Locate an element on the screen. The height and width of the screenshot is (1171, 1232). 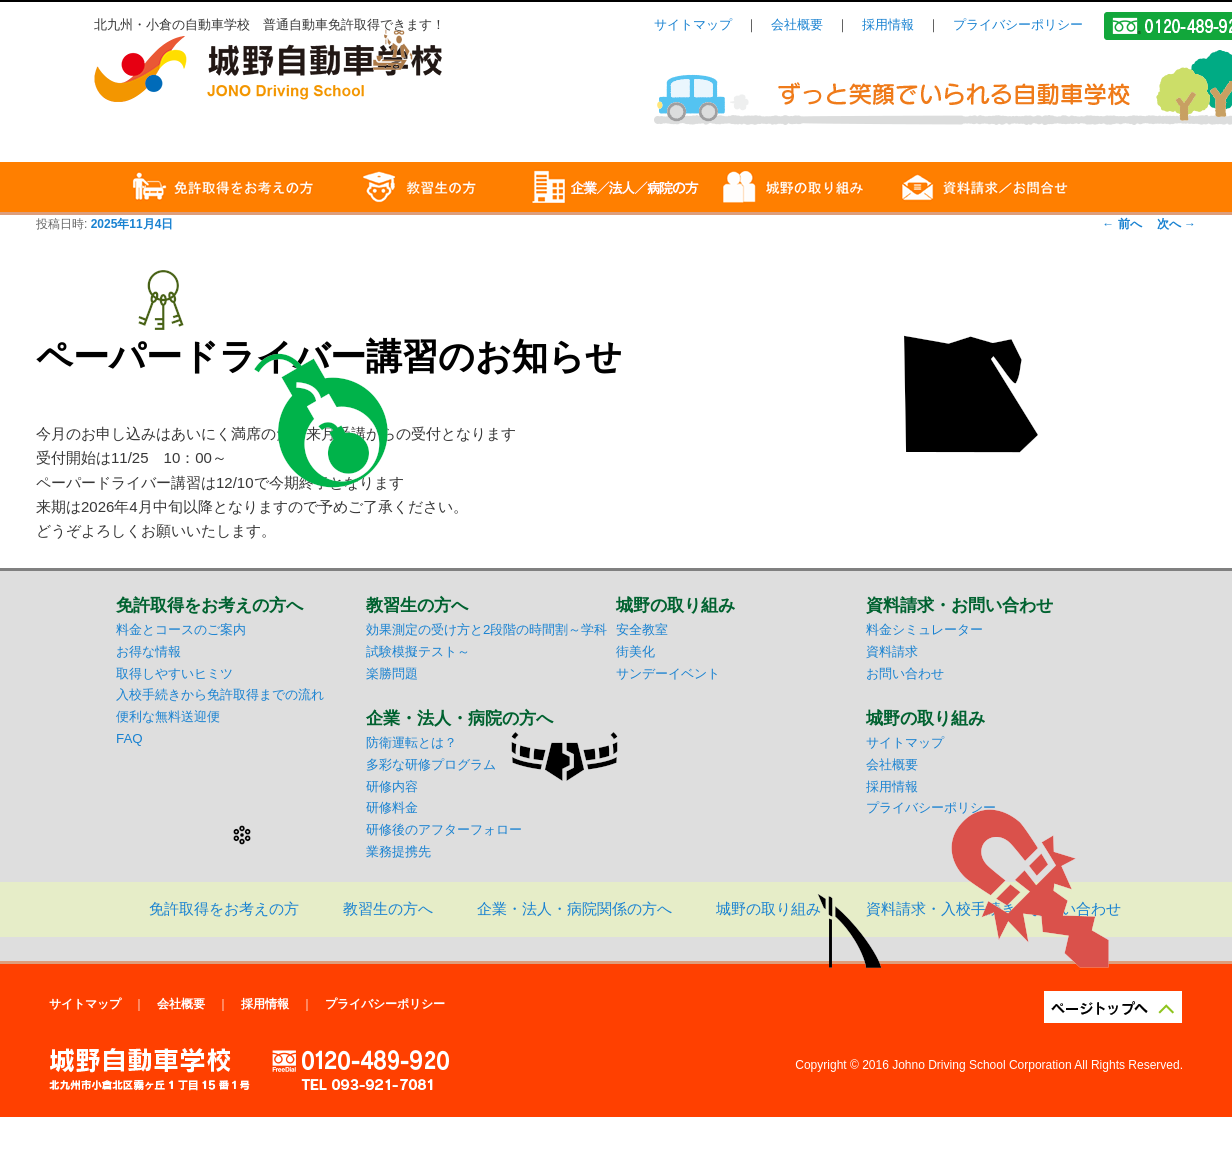
view the magician tarot card is located at coordinates (393, 50).